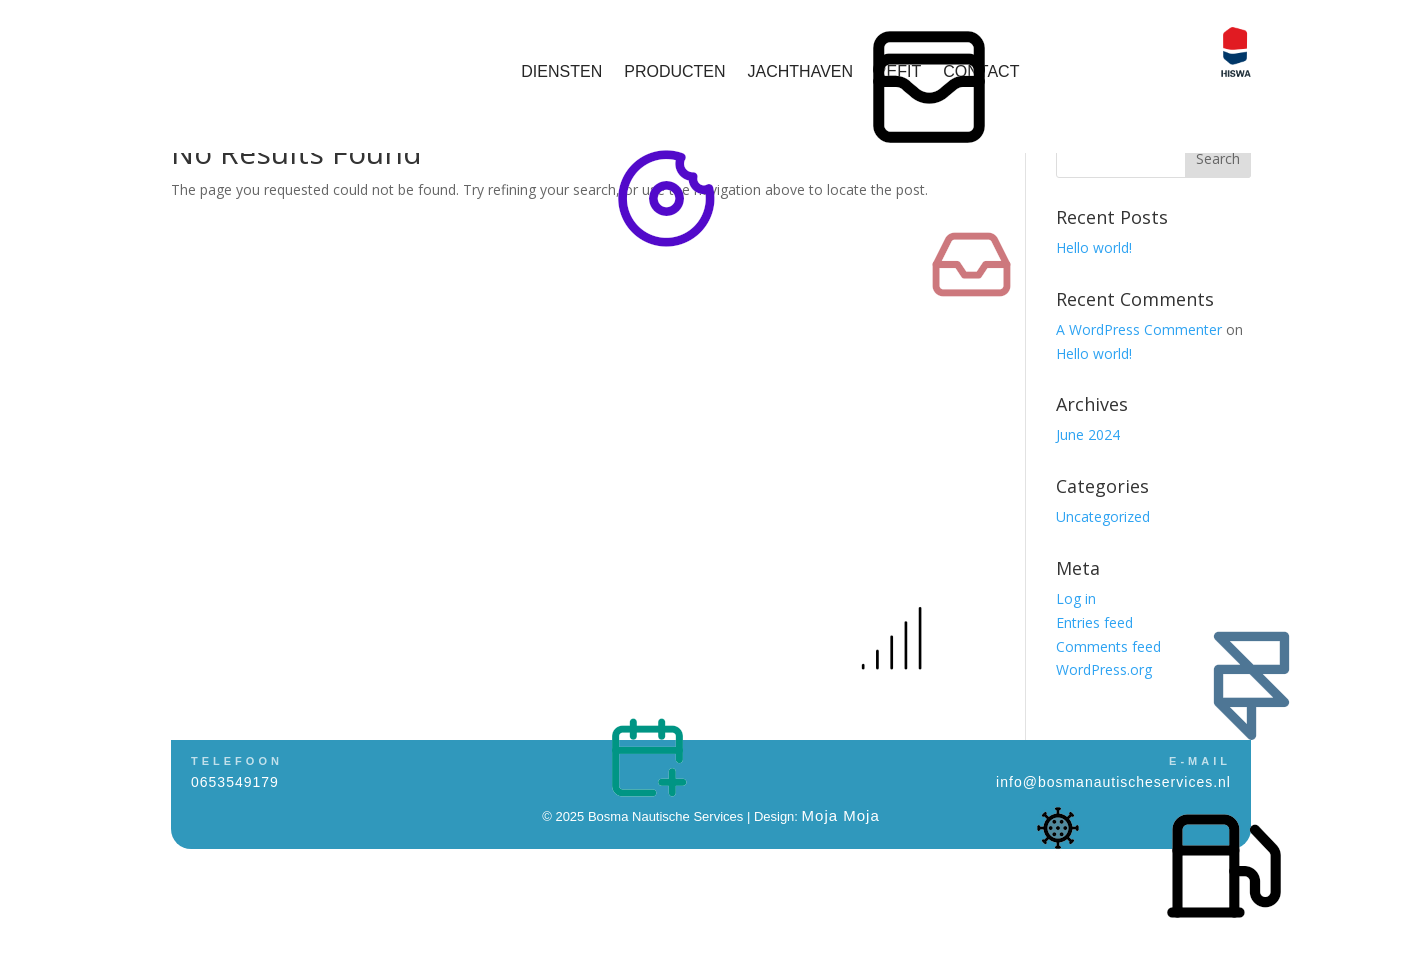 This screenshot has width=1422, height=976. I want to click on access your digital wallet and payment cards, so click(929, 87).